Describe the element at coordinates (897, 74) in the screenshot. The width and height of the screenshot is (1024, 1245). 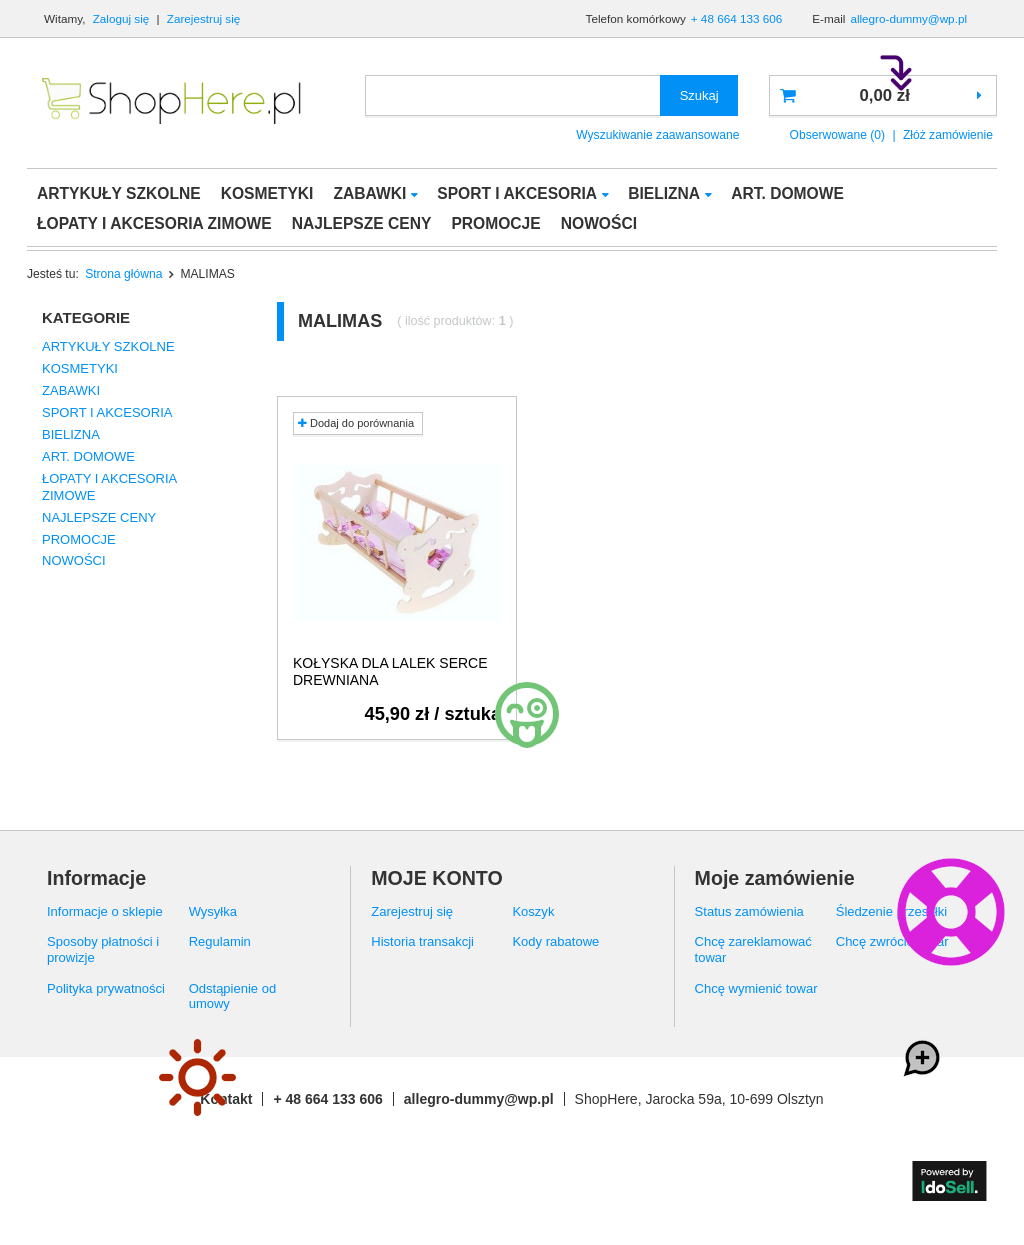
I see `navigate to nested or sub-level content` at that location.